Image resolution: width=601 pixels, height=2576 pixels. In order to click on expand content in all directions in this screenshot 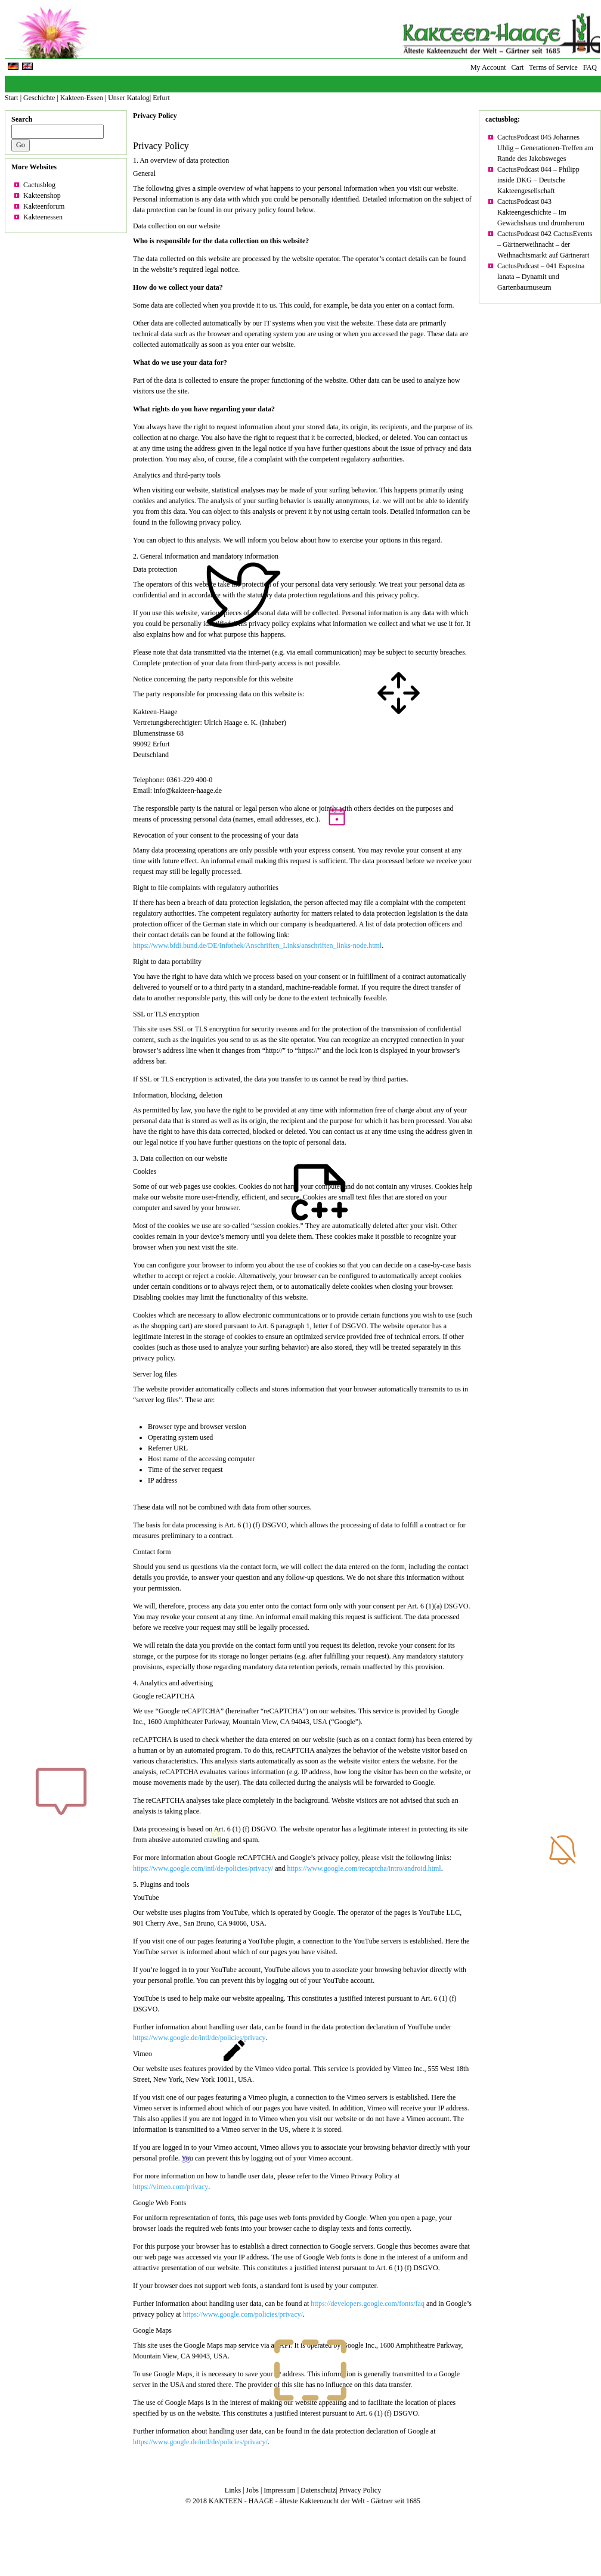, I will do `click(398, 693)`.